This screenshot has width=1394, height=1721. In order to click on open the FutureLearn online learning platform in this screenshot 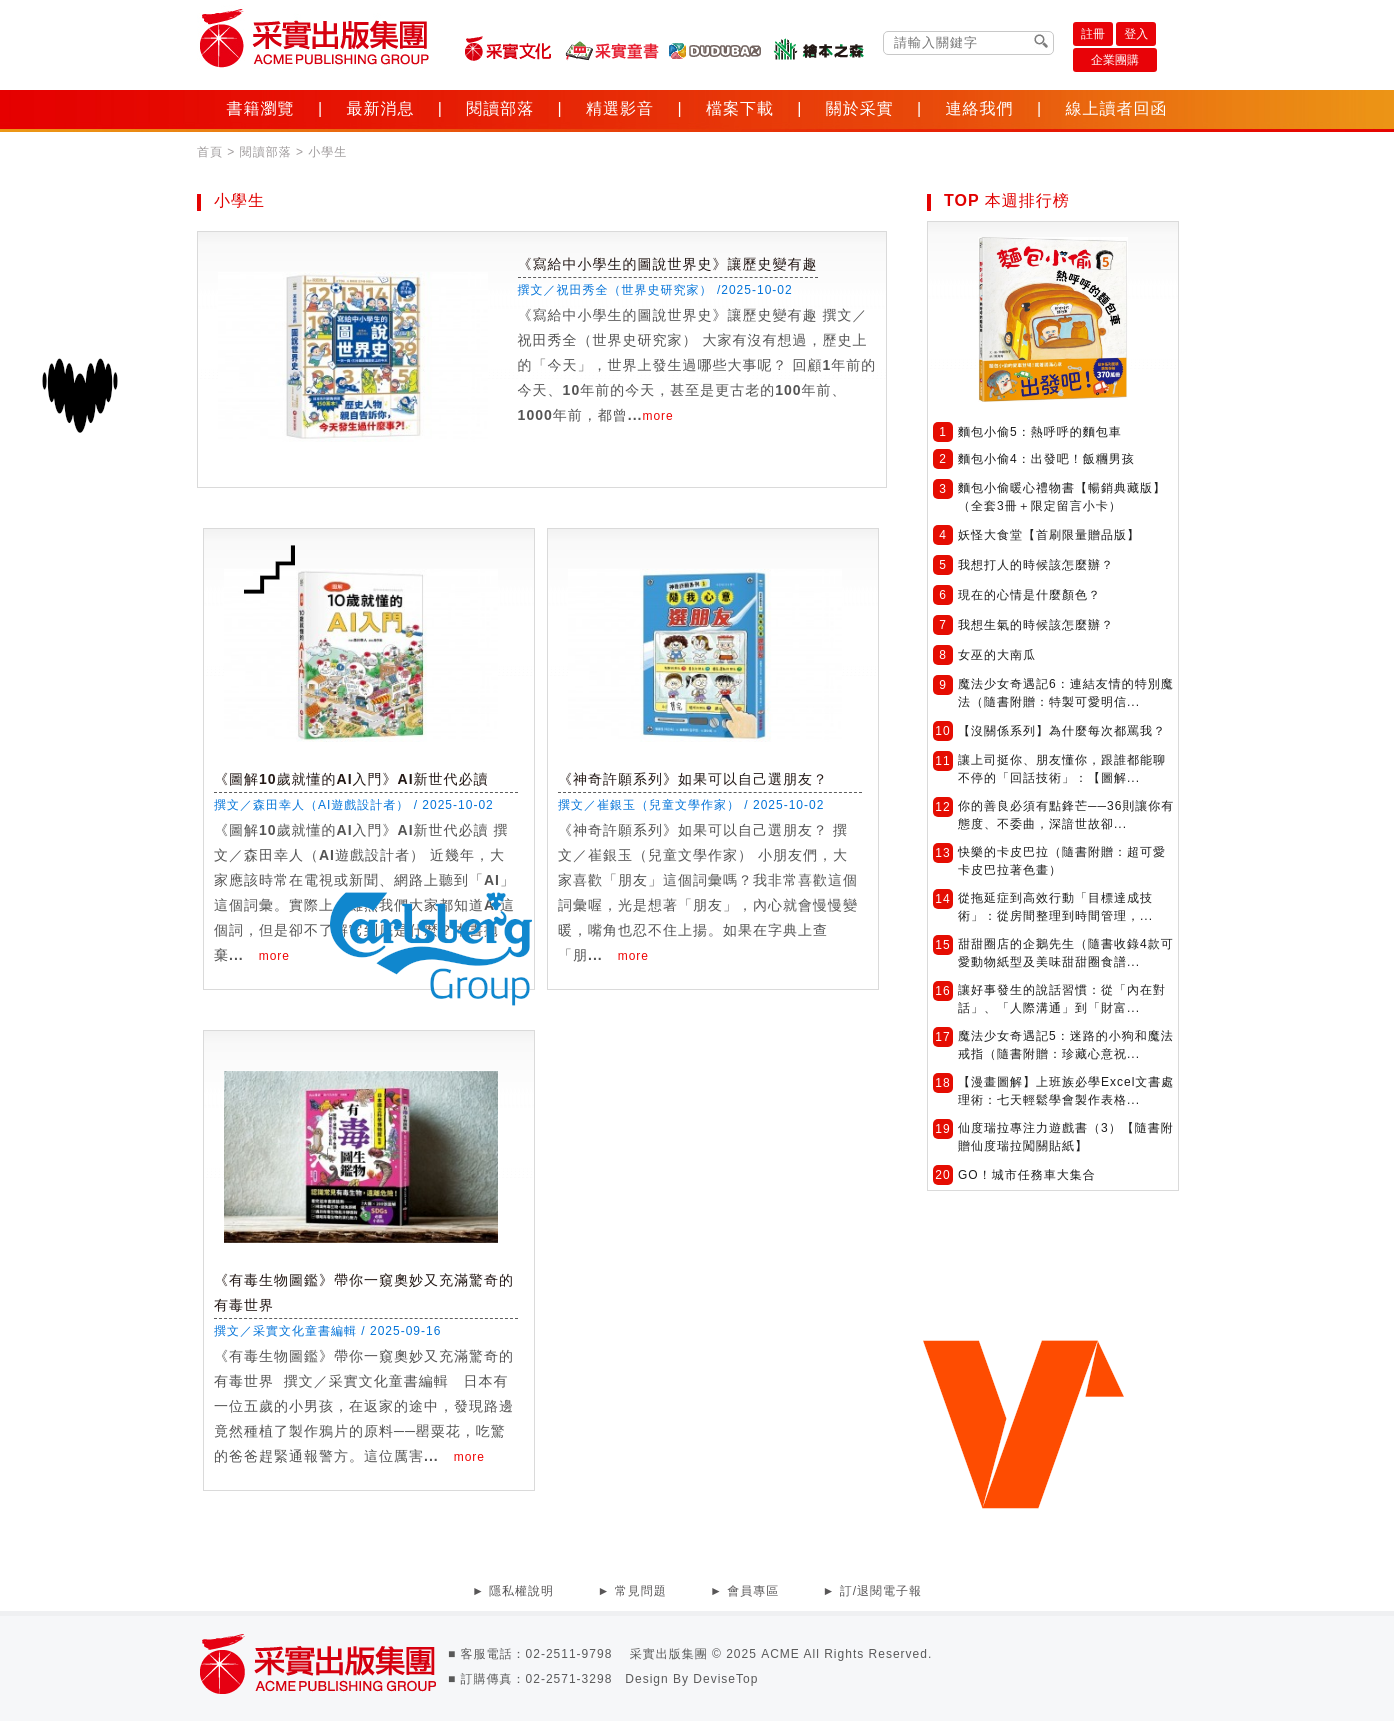, I will do `click(269, 569)`.